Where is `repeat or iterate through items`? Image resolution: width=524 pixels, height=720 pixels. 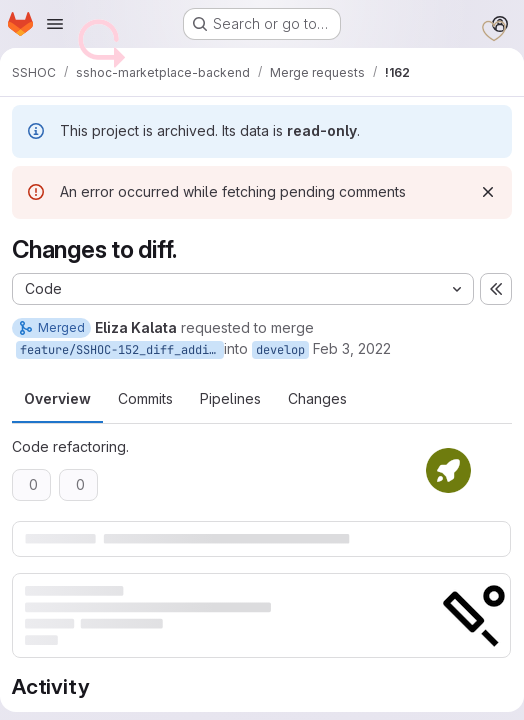 repeat or iterate through items is located at coordinates (101, 42).